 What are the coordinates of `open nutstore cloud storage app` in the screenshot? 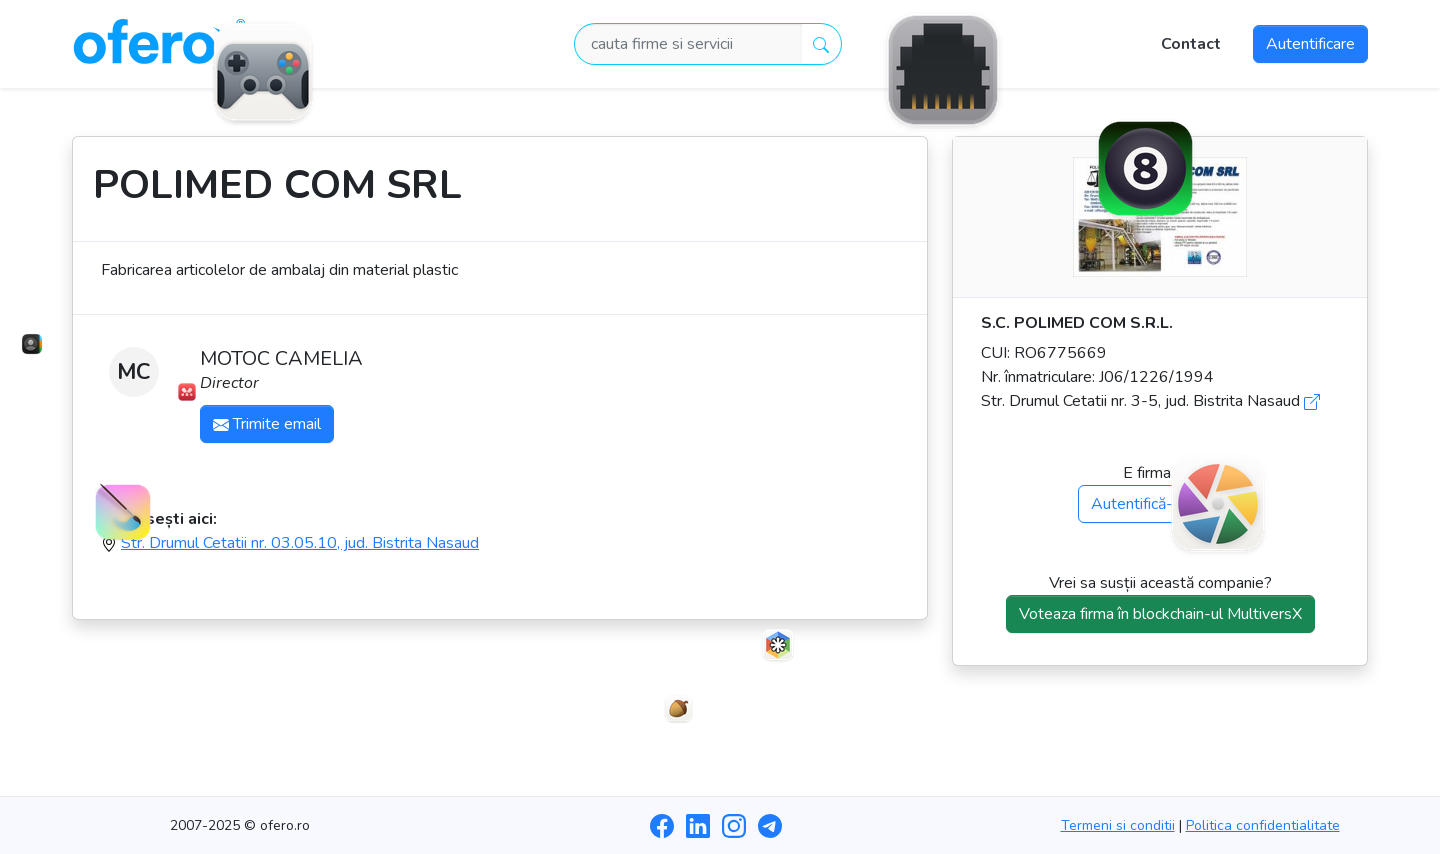 It's located at (678, 708).